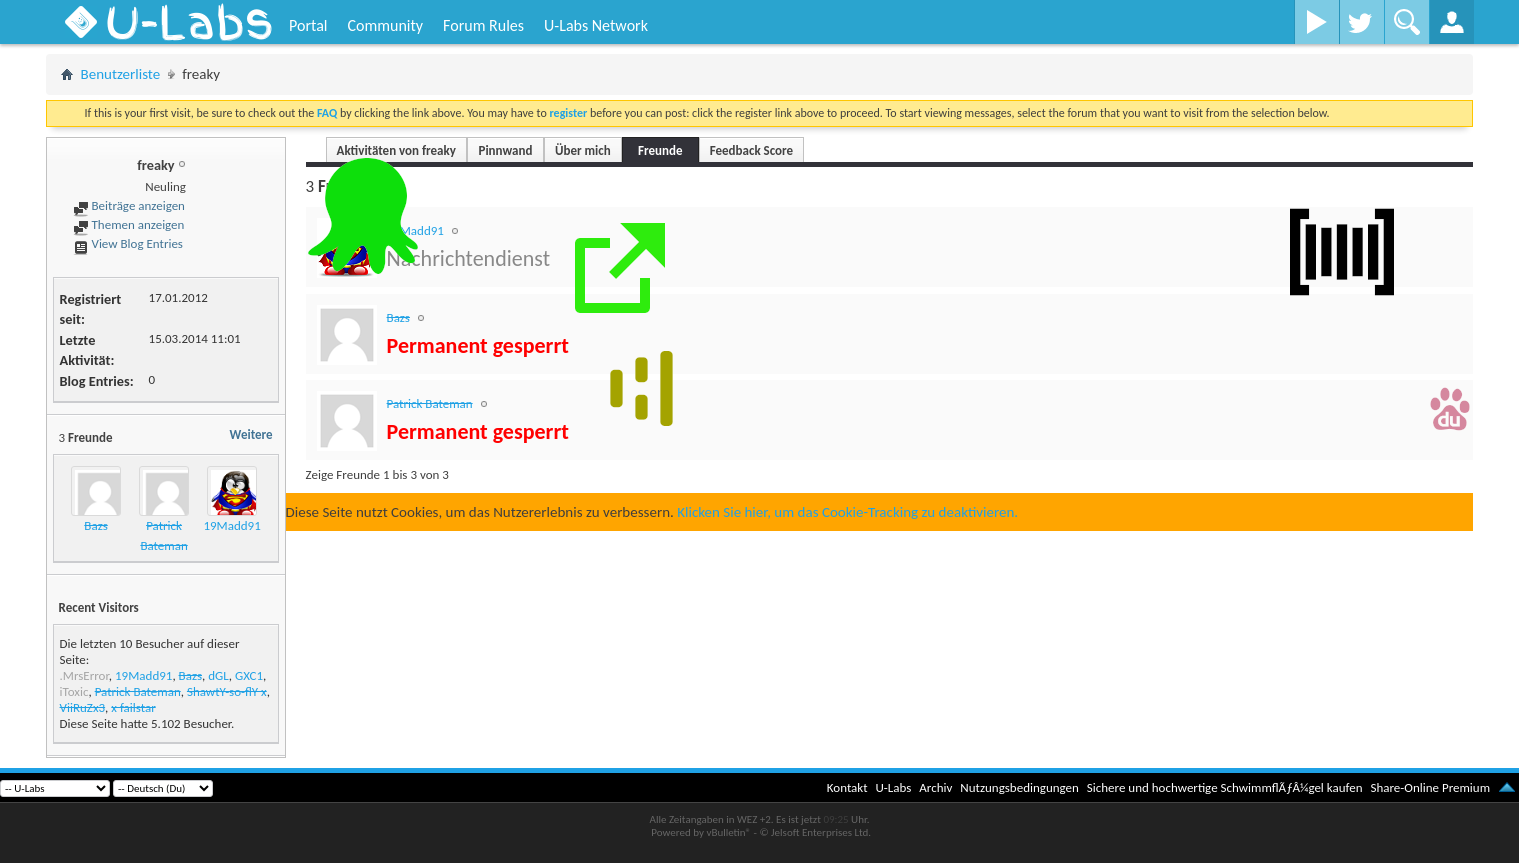 This screenshot has width=1519, height=863. What do you see at coordinates (641, 388) in the screenshot?
I see `open hyperskill learning platform` at bounding box center [641, 388].